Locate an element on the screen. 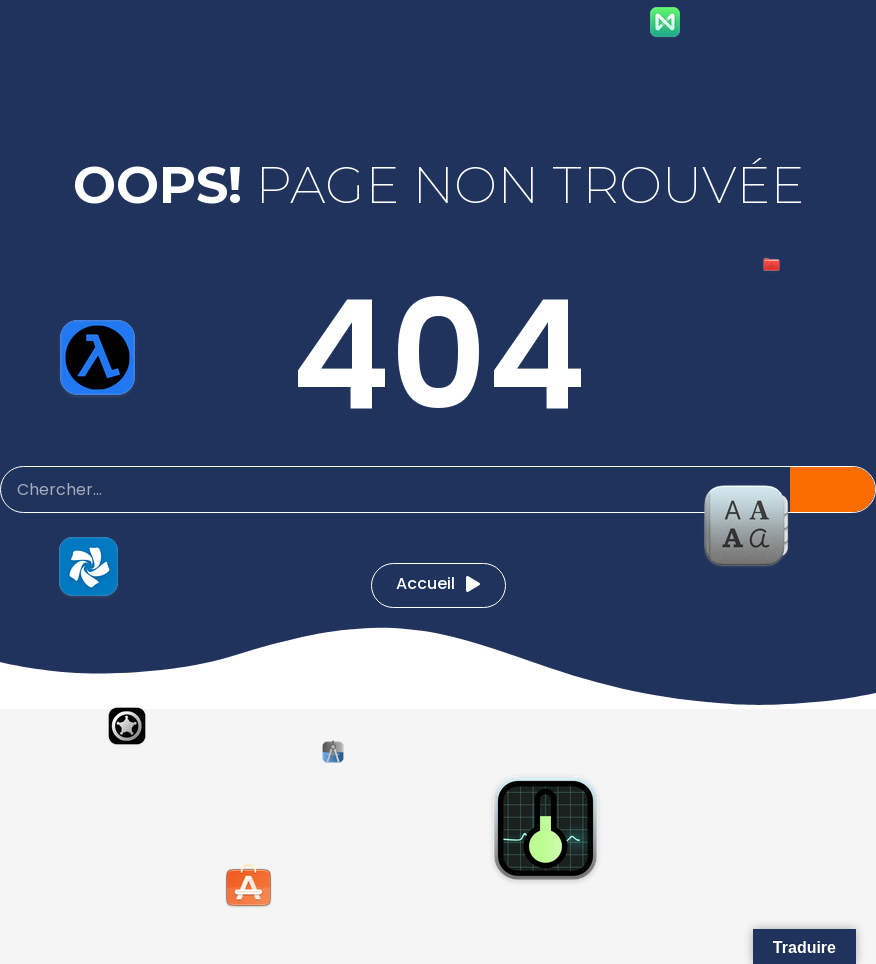 The width and height of the screenshot is (876, 964). launch half-life: blue shift game is located at coordinates (97, 357).